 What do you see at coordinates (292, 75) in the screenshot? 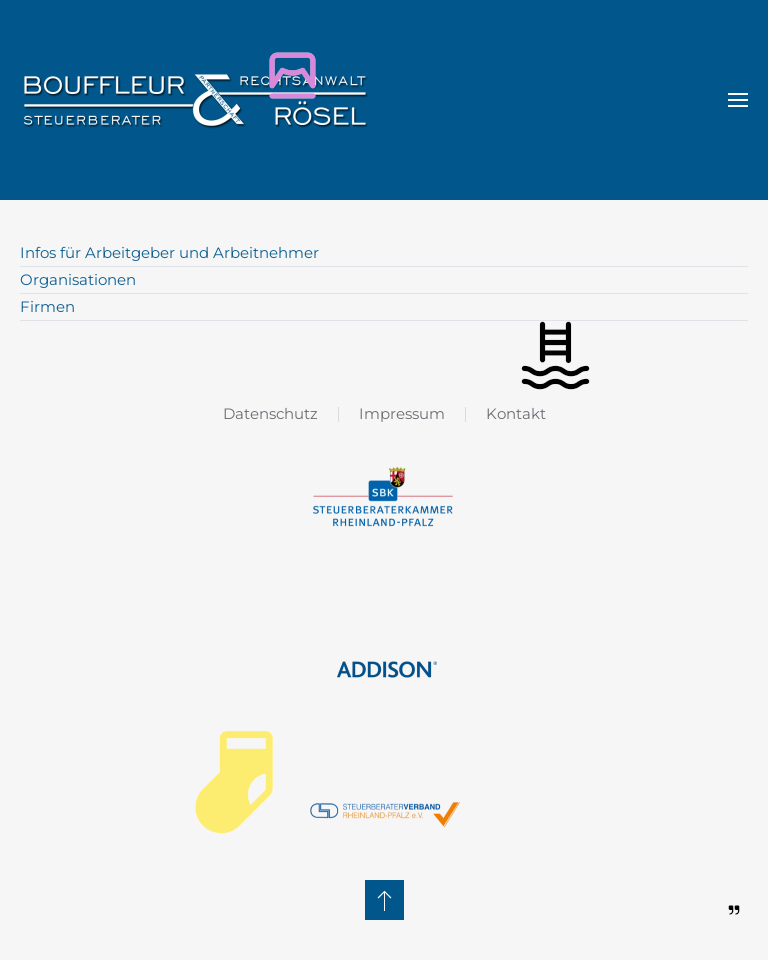
I see `access theater or cinema showtimes` at bounding box center [292, 75].